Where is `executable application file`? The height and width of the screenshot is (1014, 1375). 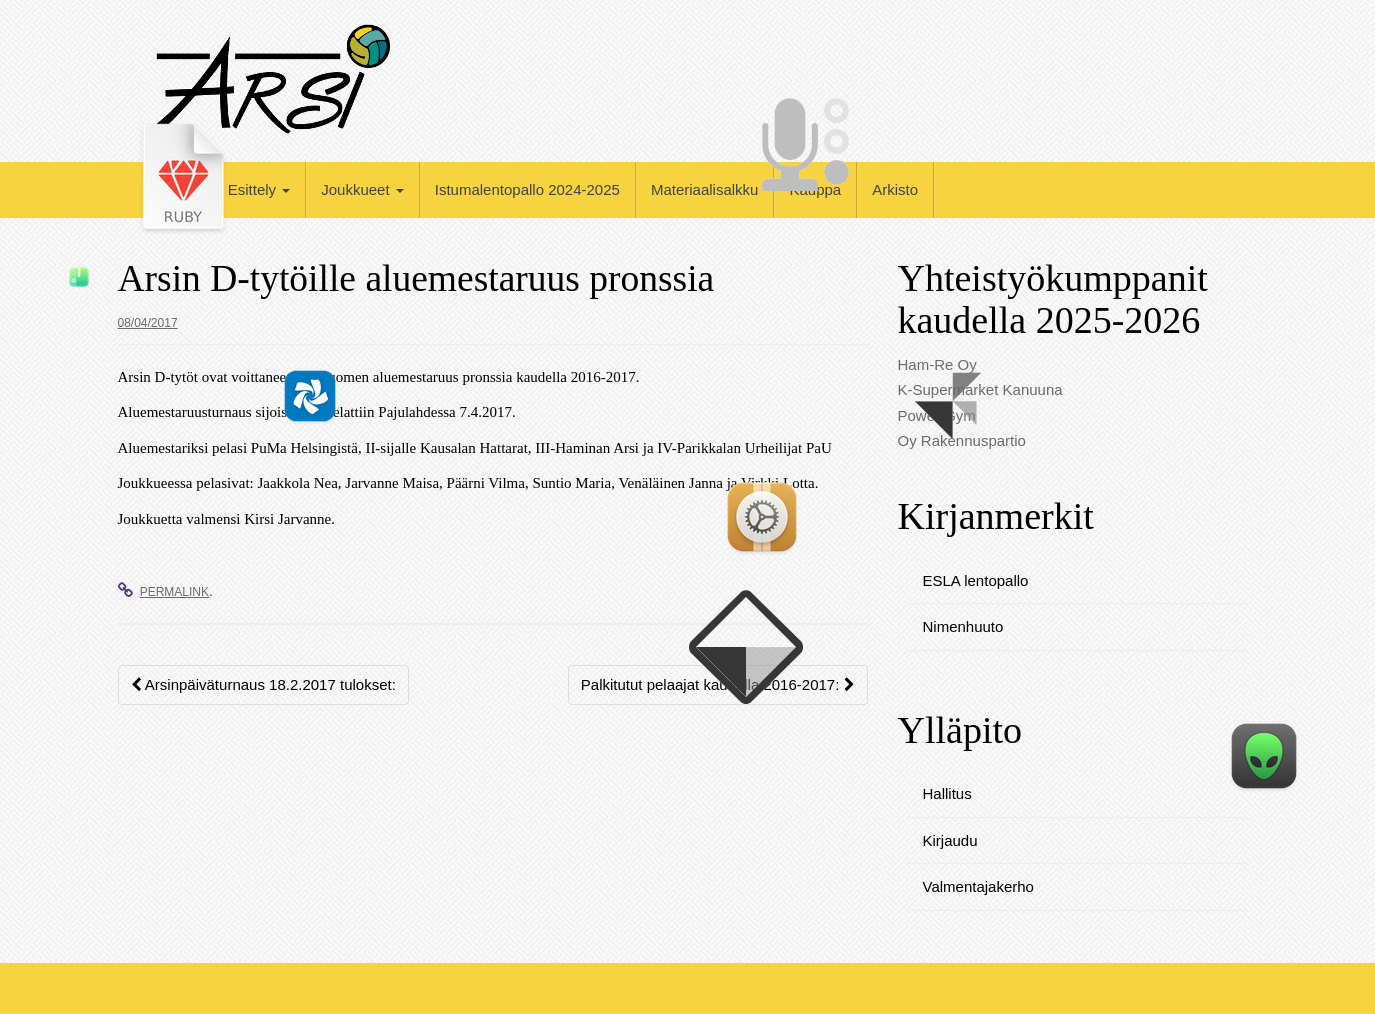 executable application file is located at coordinates (762, 516).